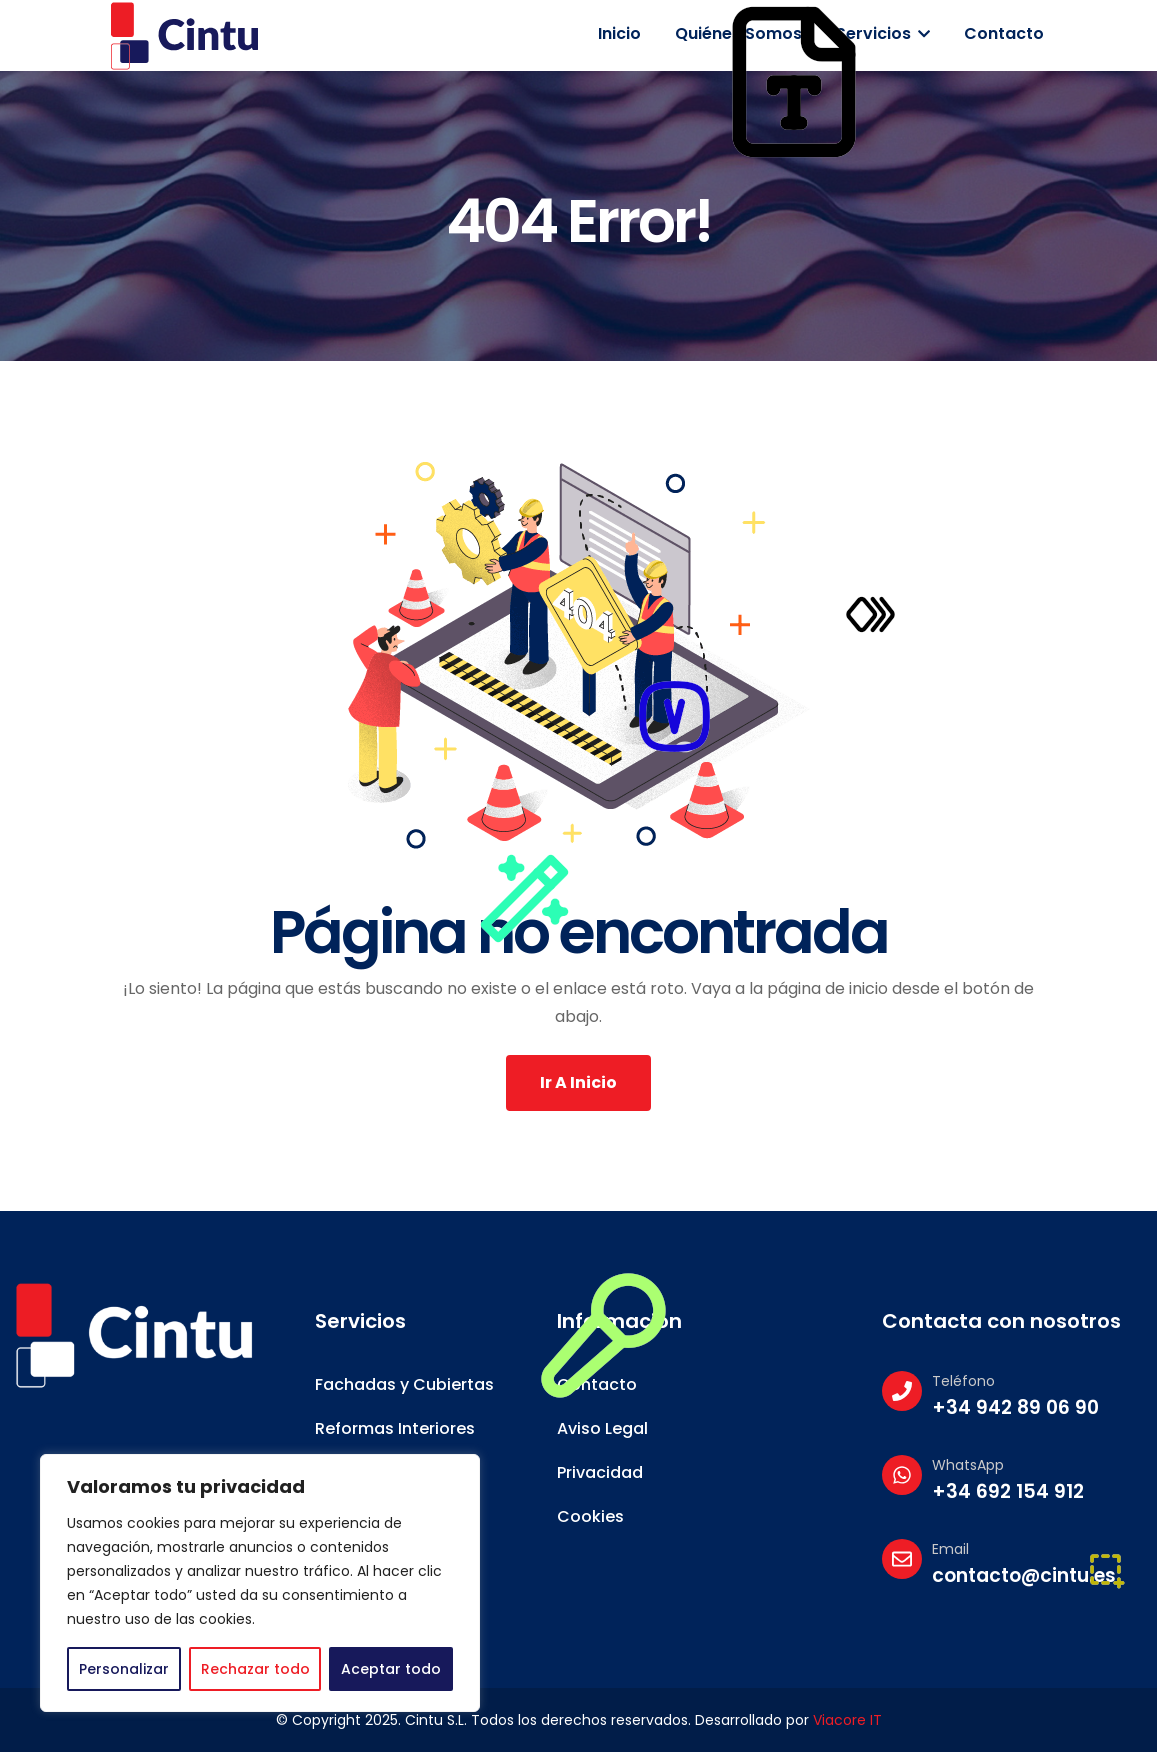 The image size is (1157, 1752). Describe the element at coordinates (674, 716) in the screenshot. I see `indicates a "v" label or category tag` at that location.